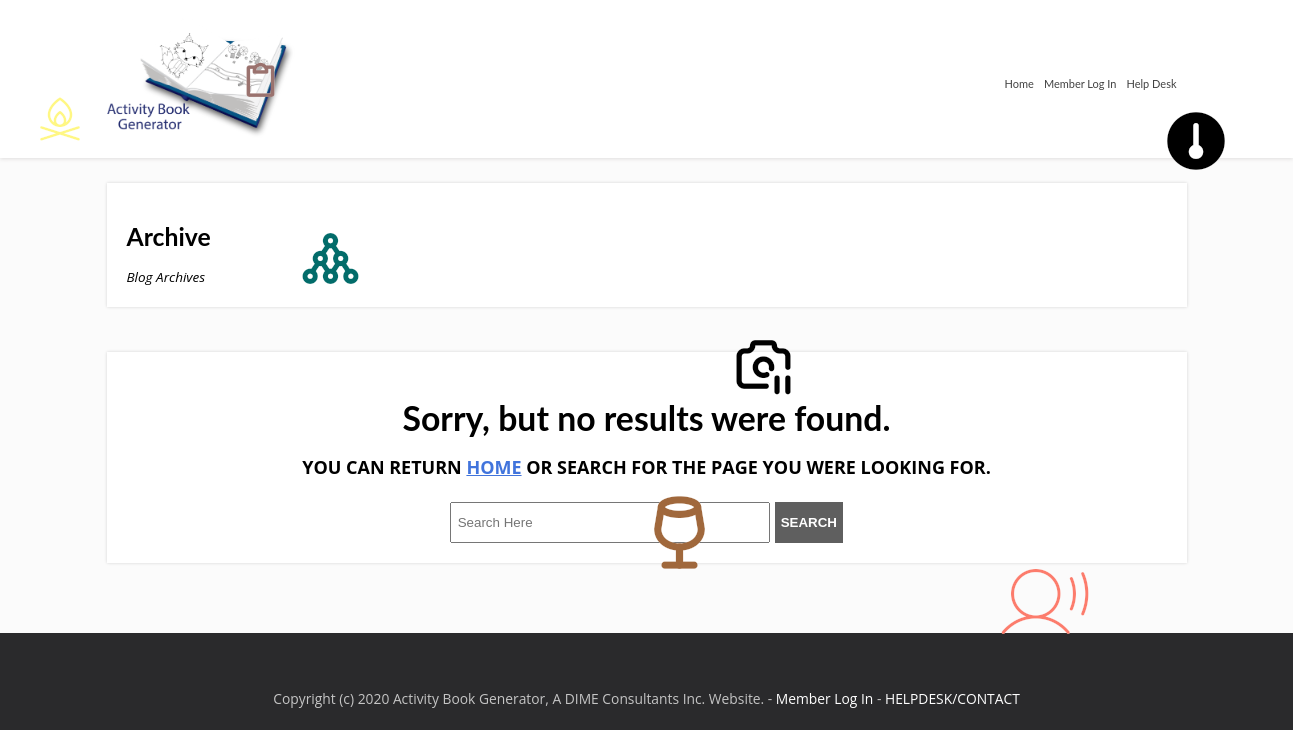 This screenshot has width=1293, height=730. Describe the element at coordinates (763, 364) in the screenshot. I see `pause video recording` at that location.